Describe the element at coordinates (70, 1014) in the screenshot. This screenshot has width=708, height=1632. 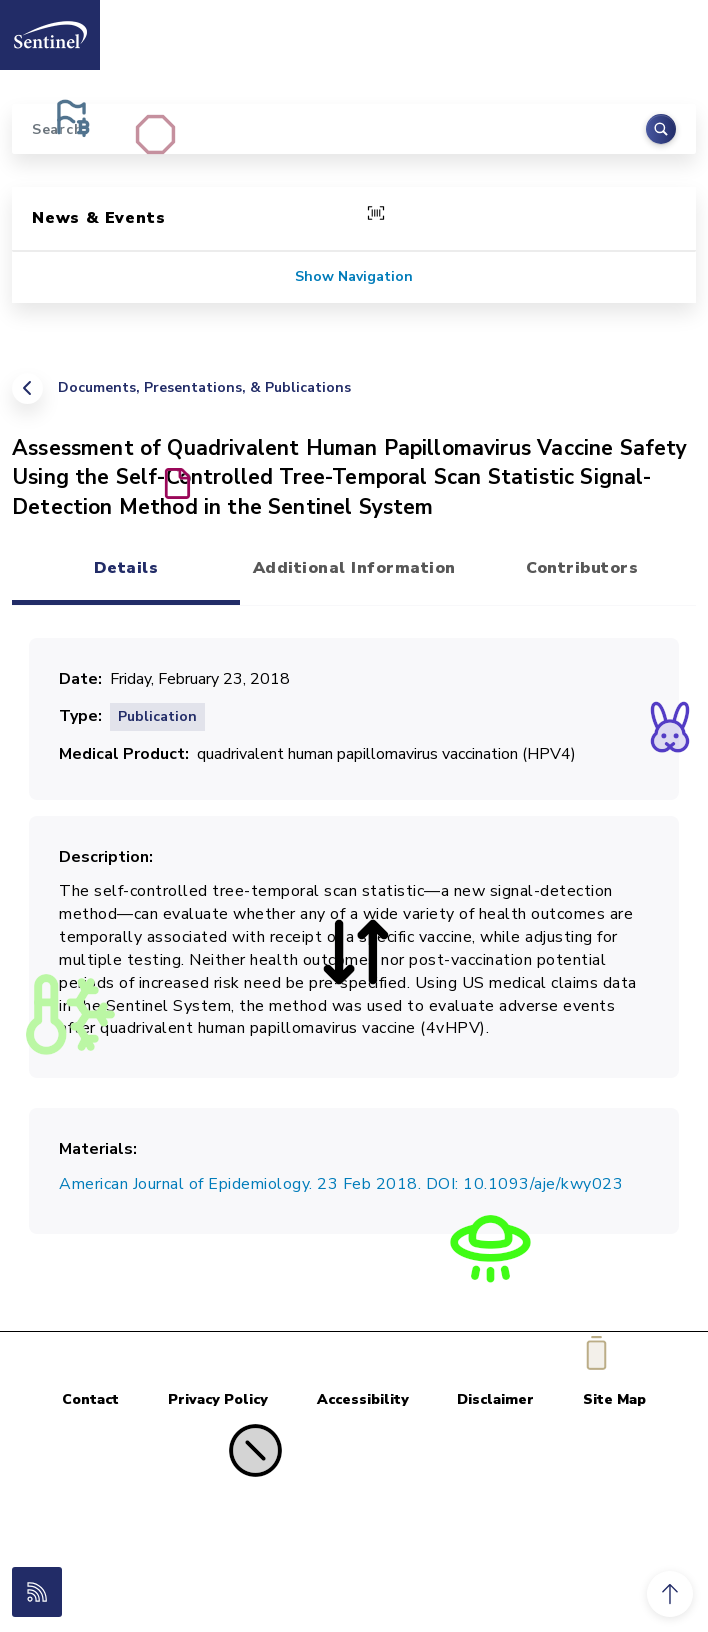
I see `indicates cold or freezing temperature` at that location.